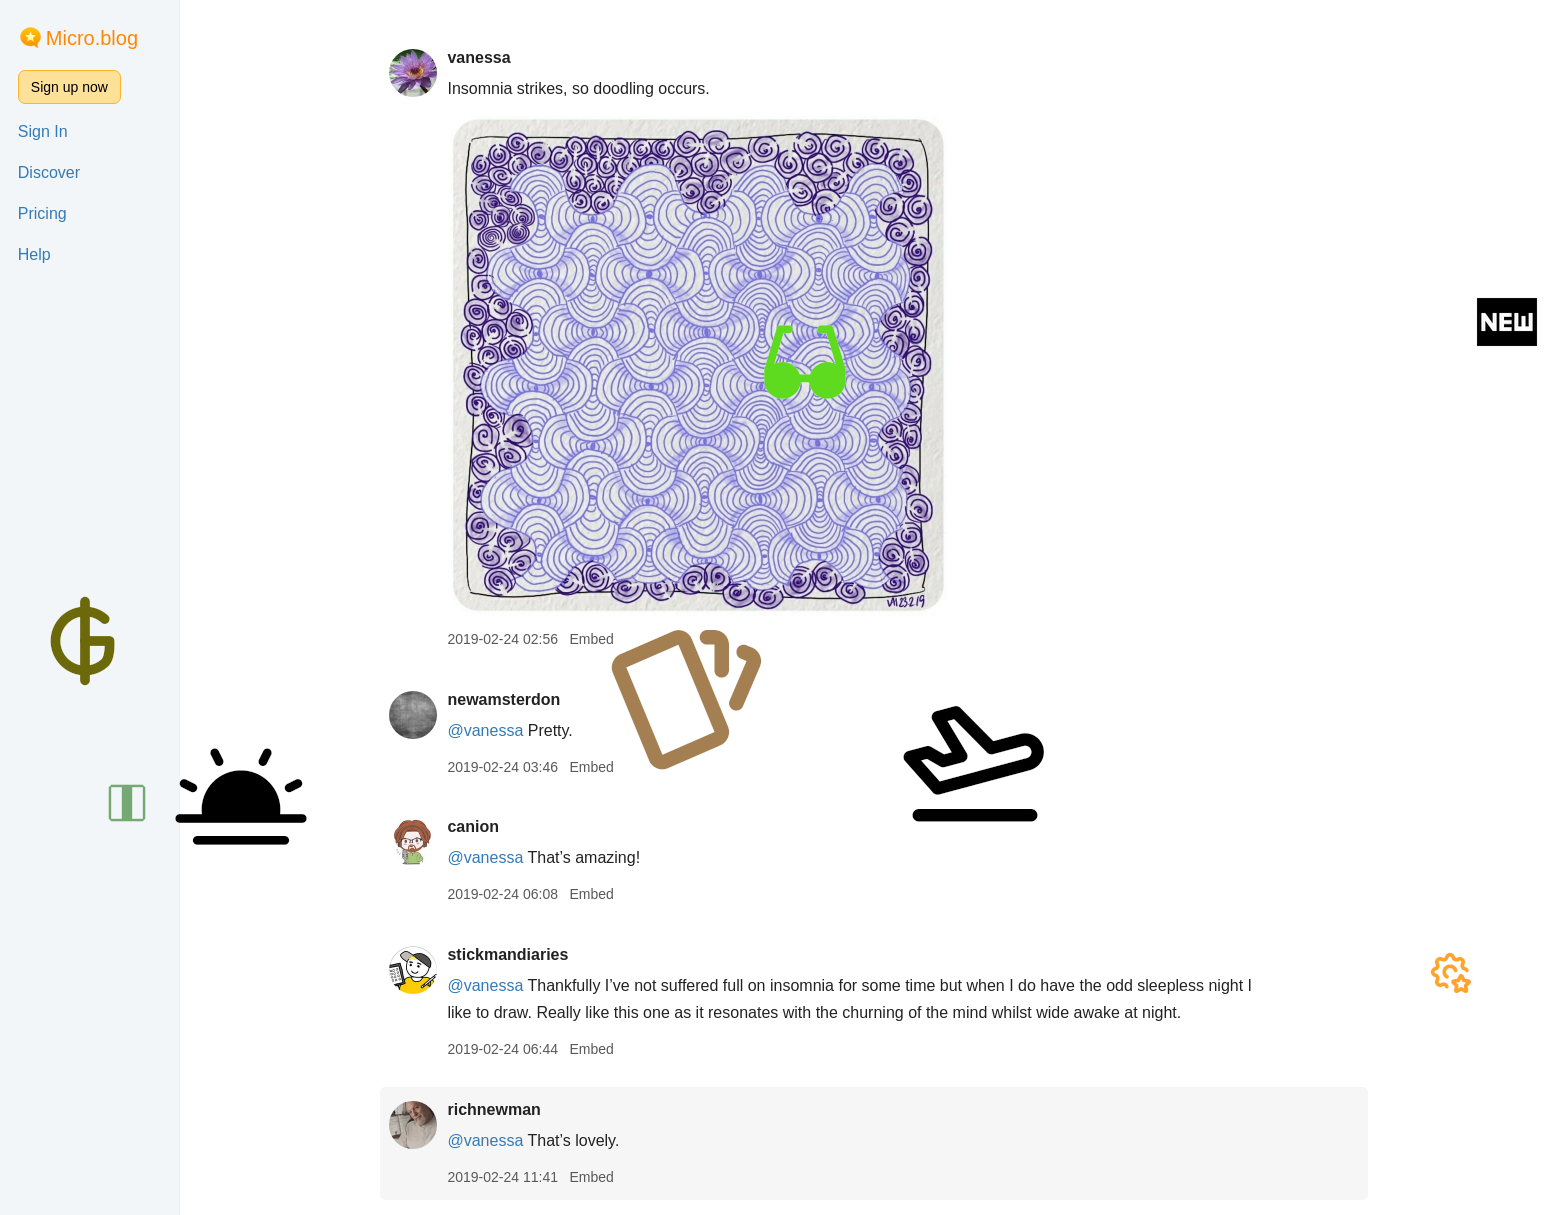 This screenshot has width=1568, height=1215. What do you see at coordinates (1507, 322) in the screenshot?
I see `indicates new content or recently added items` at bounding box center [1507, 322].